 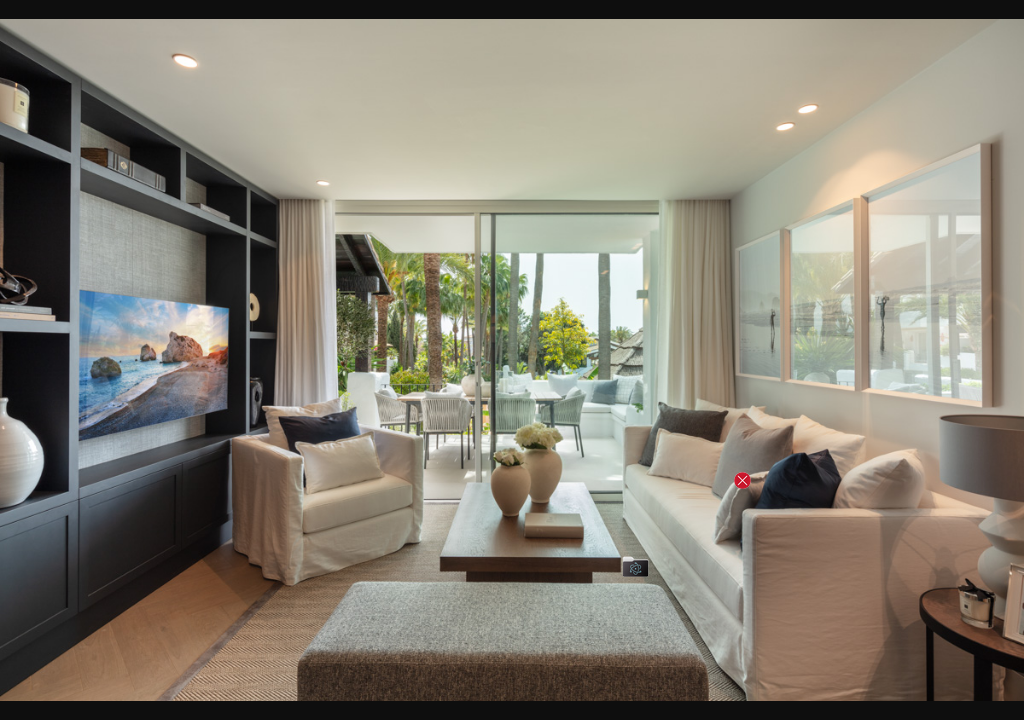 I want to click on open folder containing electron app files, so click(x=635, y=567).